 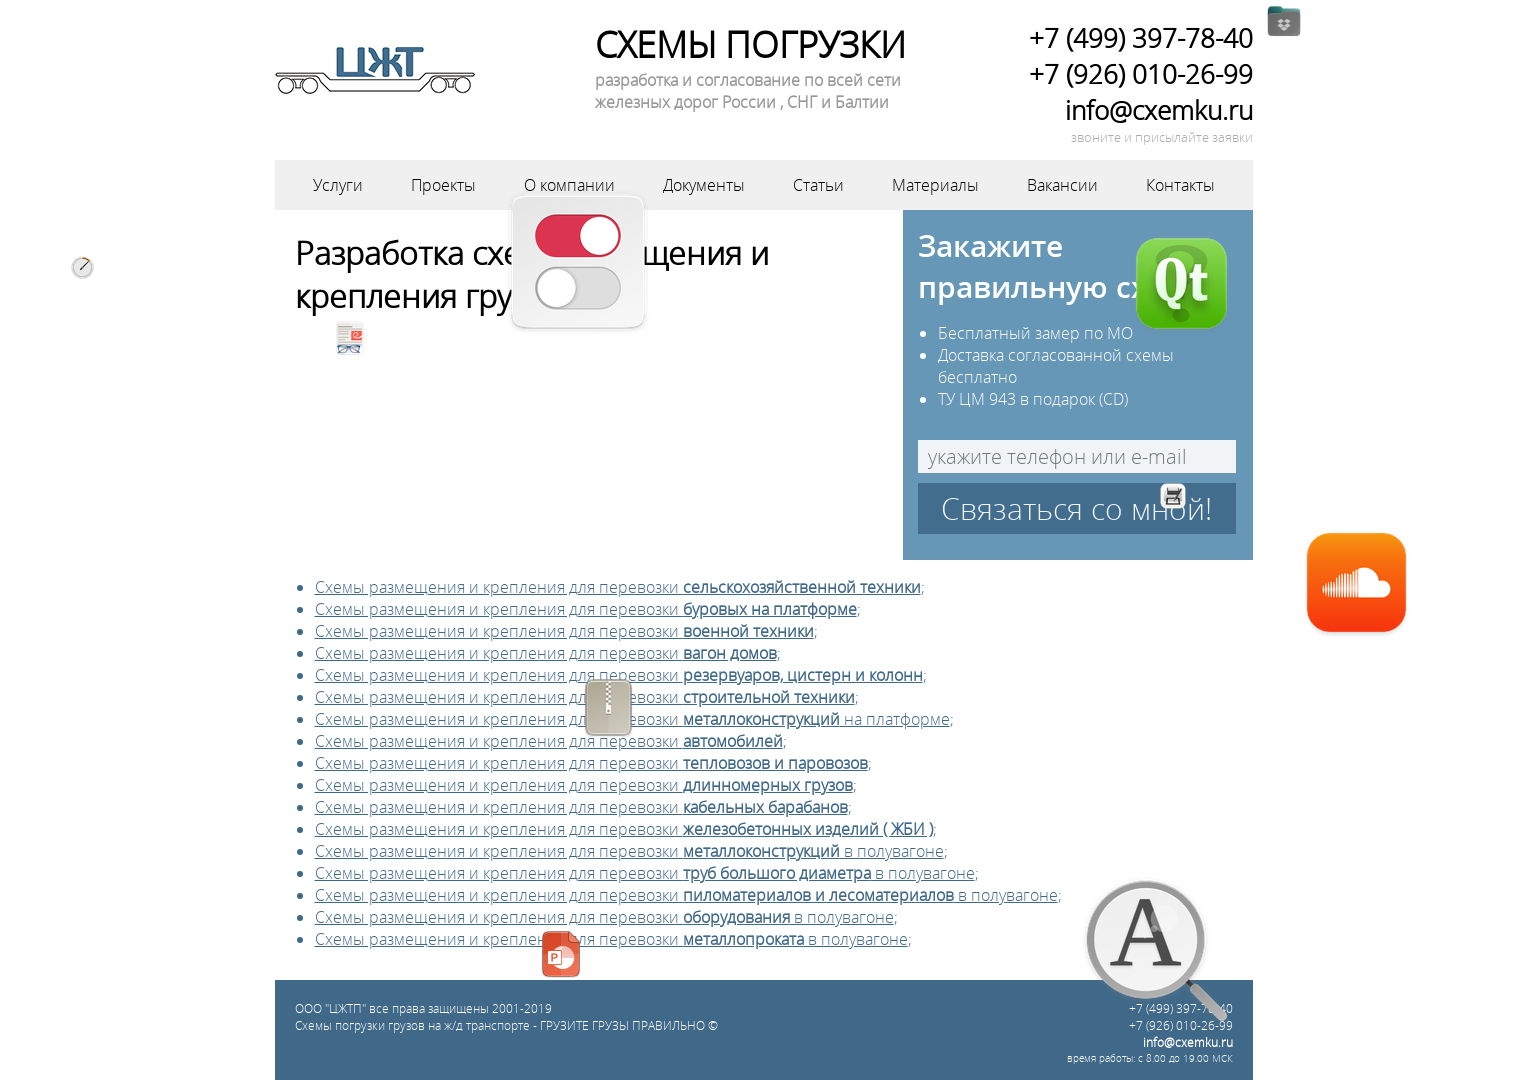 I want to click on open desktop preferences or settings, so click(x=578, y=262).